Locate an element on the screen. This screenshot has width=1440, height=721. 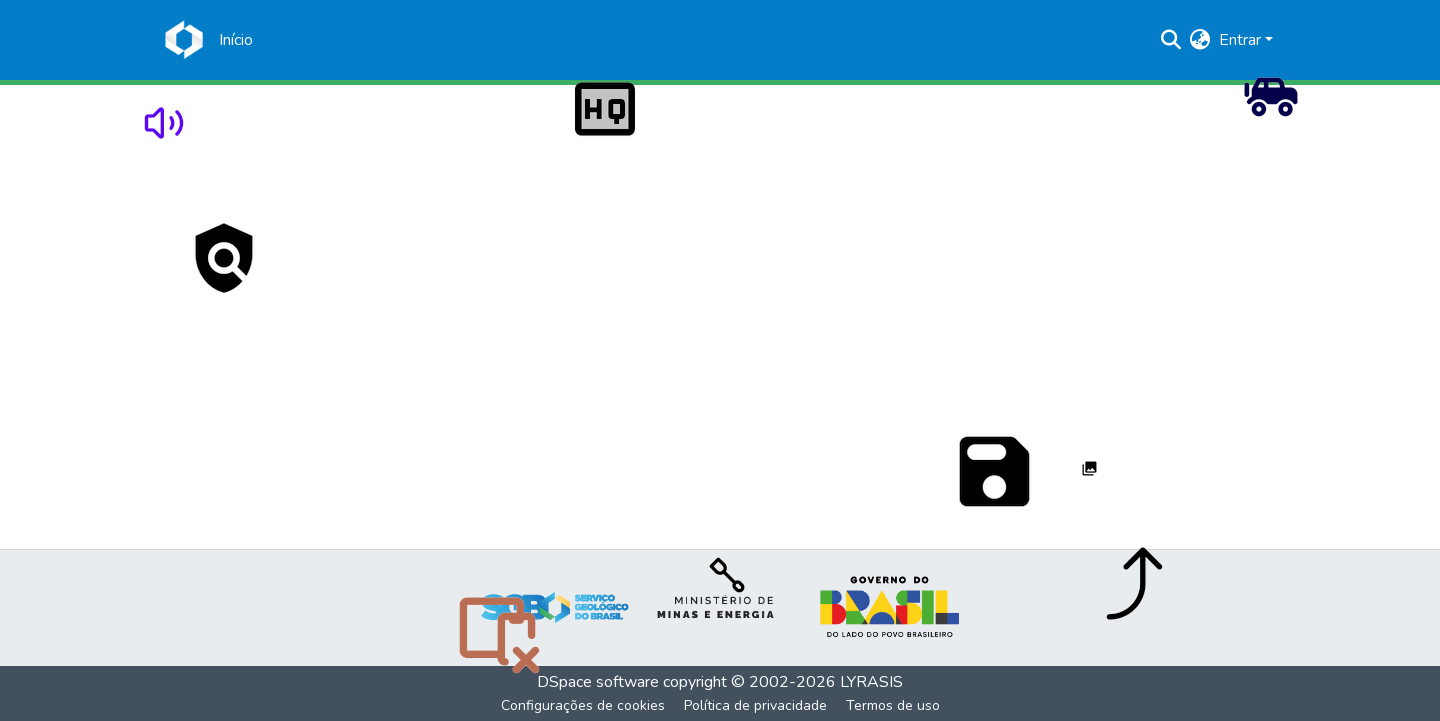
disconnect or remove a device is located at coordinates (497, 631).